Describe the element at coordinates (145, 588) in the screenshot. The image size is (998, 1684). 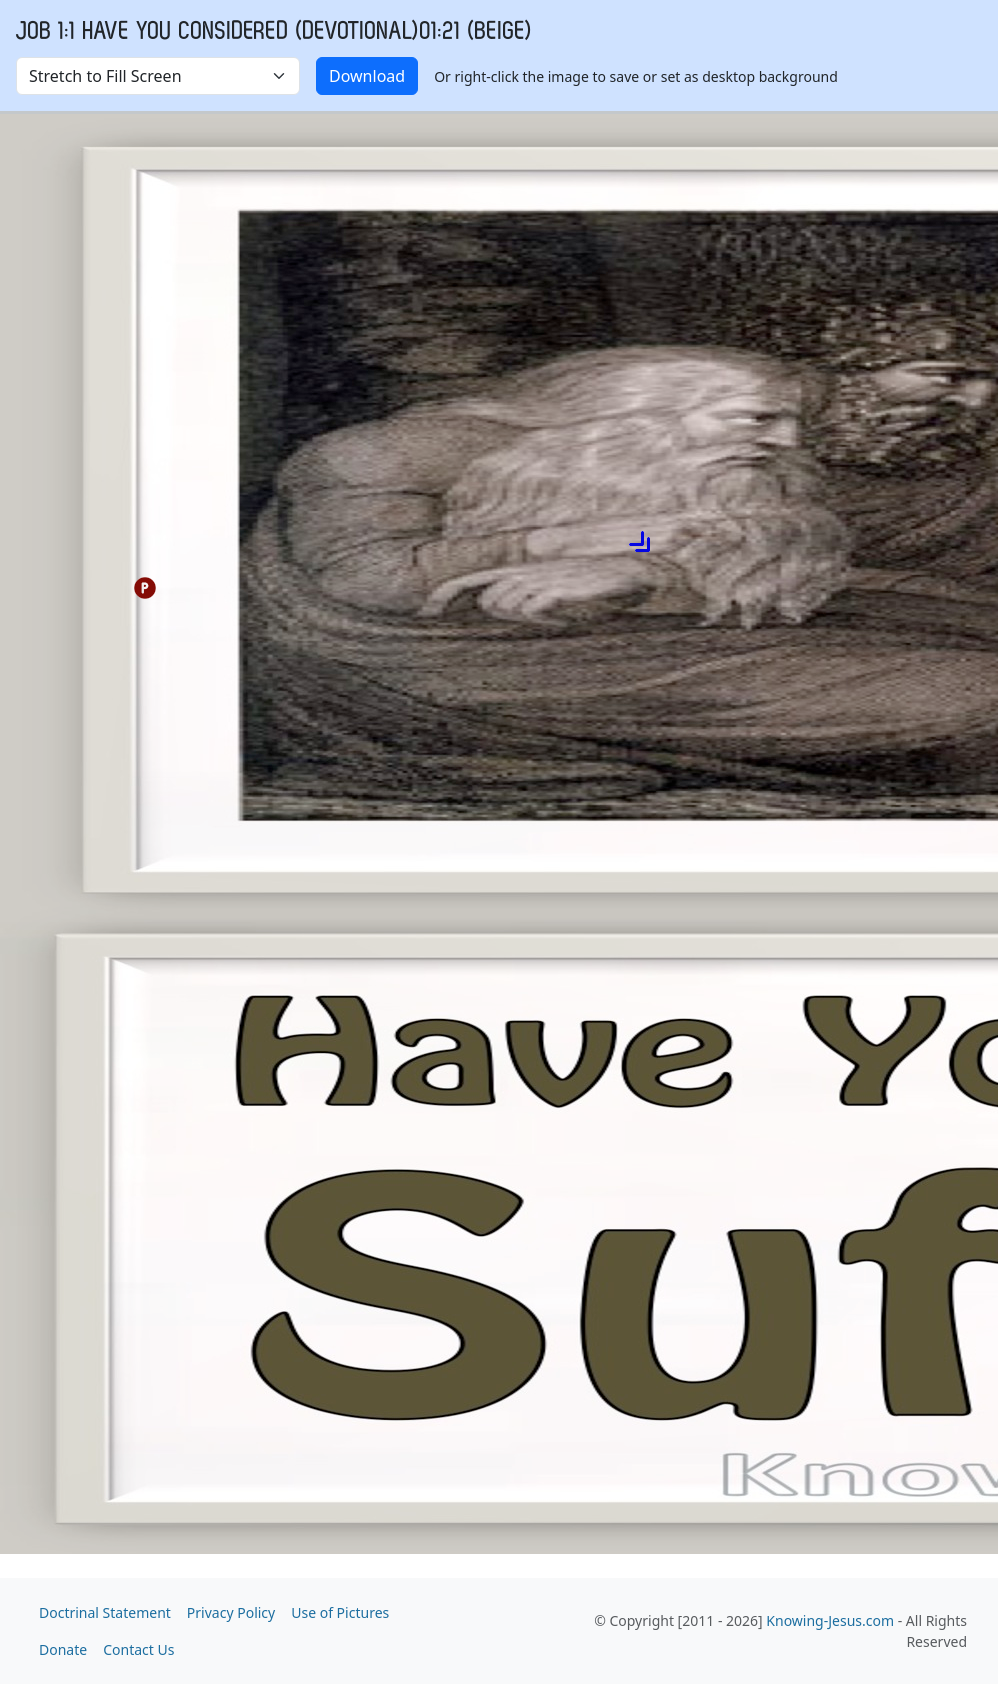
I see `indicates parking available or parking location` at that location.